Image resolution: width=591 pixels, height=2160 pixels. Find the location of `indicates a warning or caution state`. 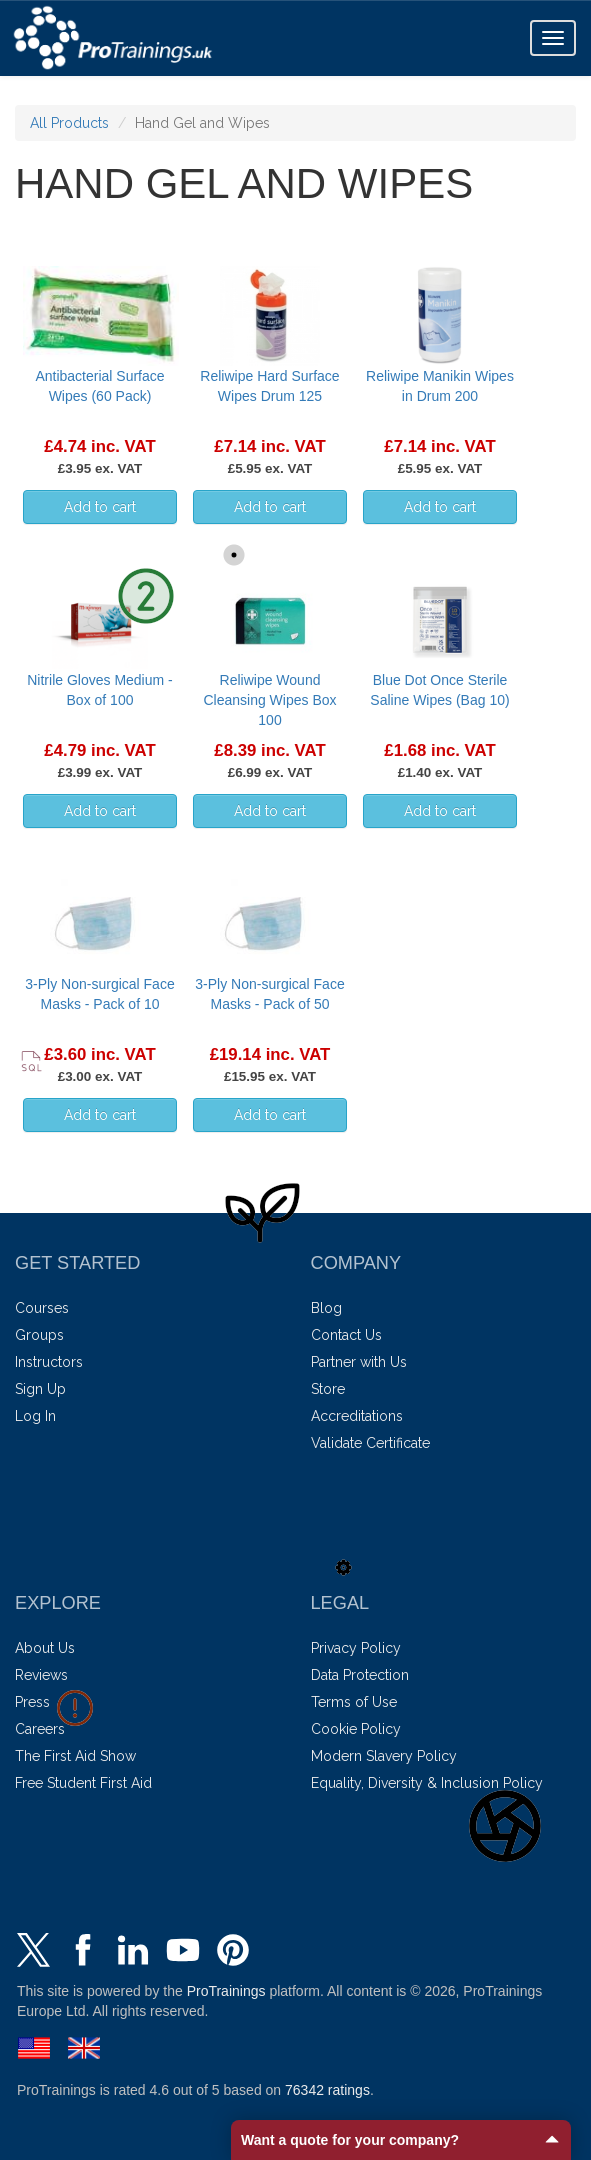

indicates a warning or caution state is located at coordinates (75, 1708).